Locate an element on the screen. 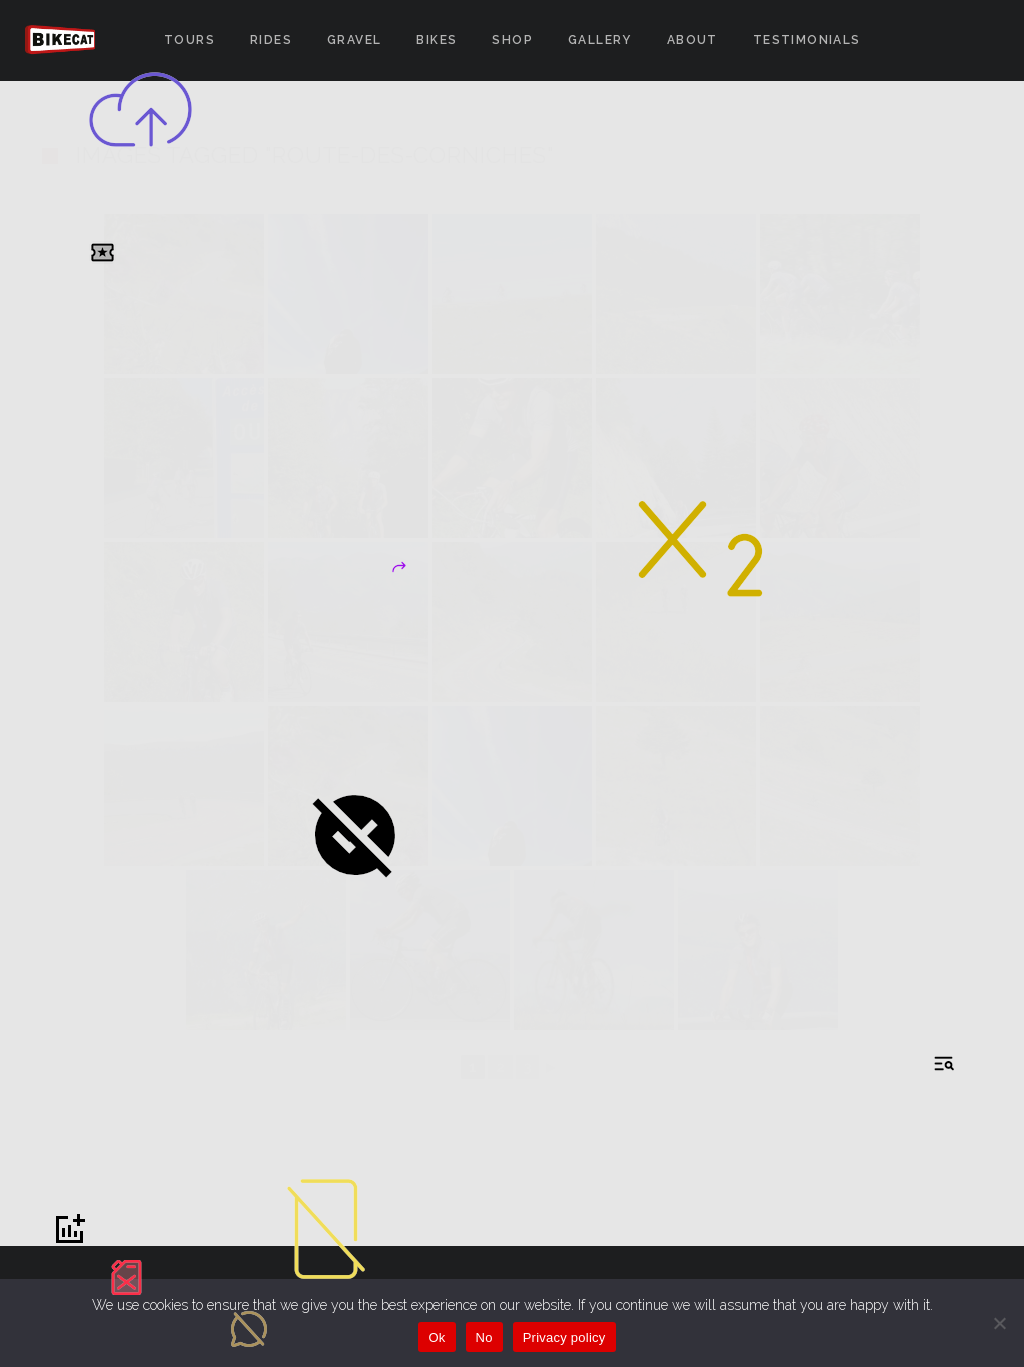  view local events or activities is located at coordinates (102, 252).